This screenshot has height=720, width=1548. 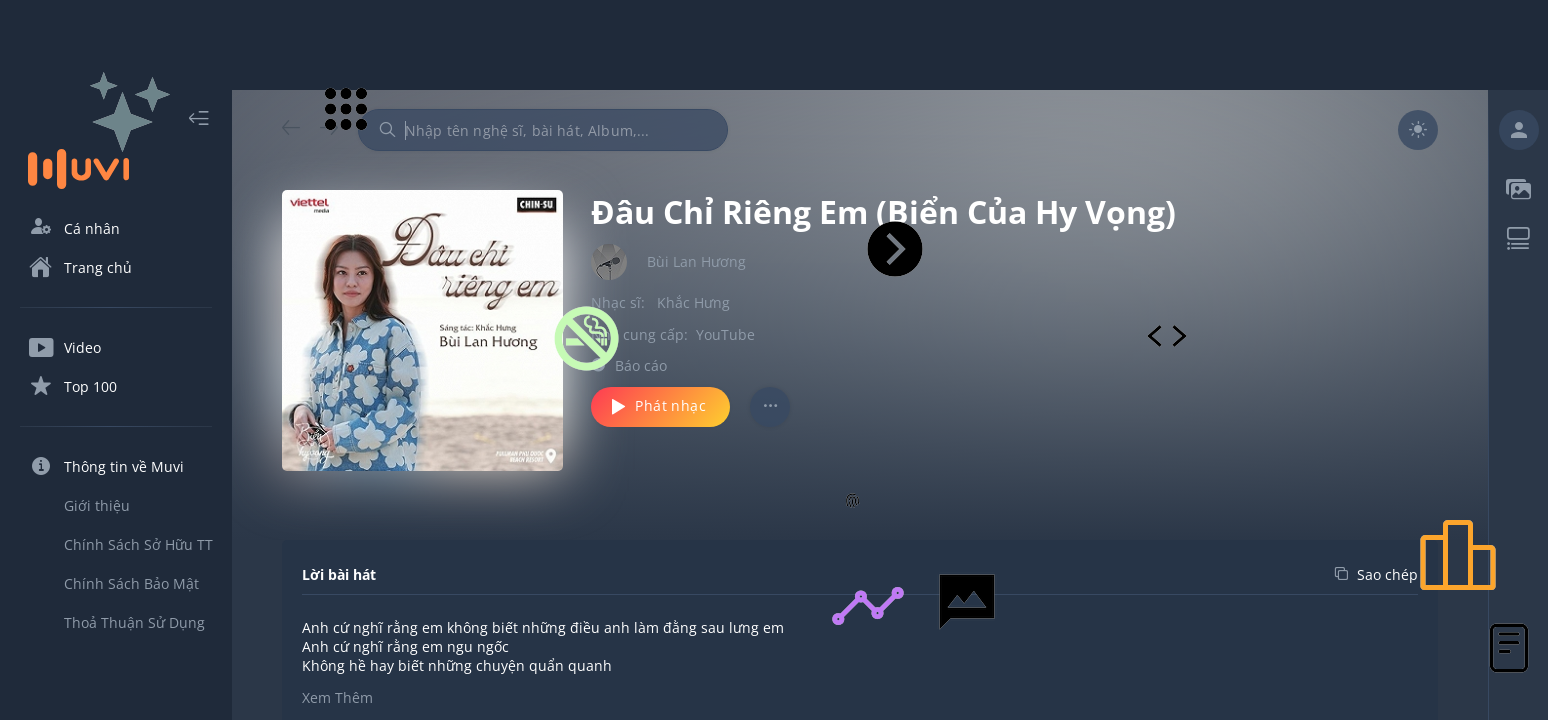 What do you see at coordinates (1458, 555) in the screenshot?
I see `view rankings or leaderboard` at bounding box center [1458, 555].